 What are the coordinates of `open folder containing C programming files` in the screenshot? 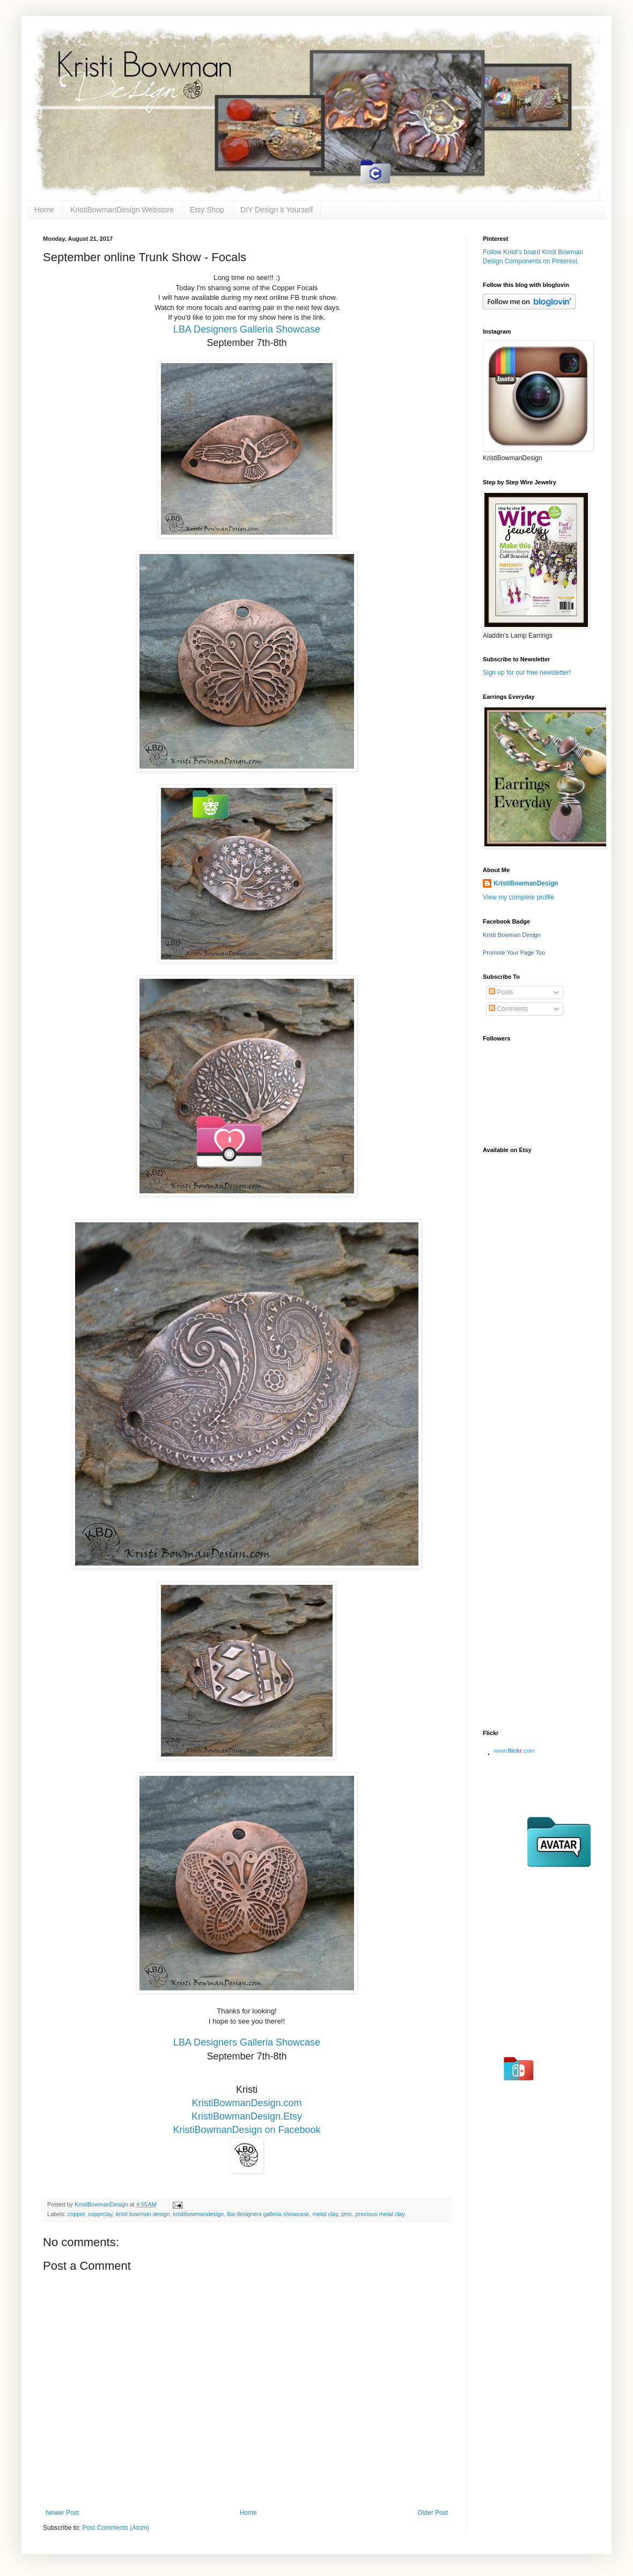 It's located at (375, 172).